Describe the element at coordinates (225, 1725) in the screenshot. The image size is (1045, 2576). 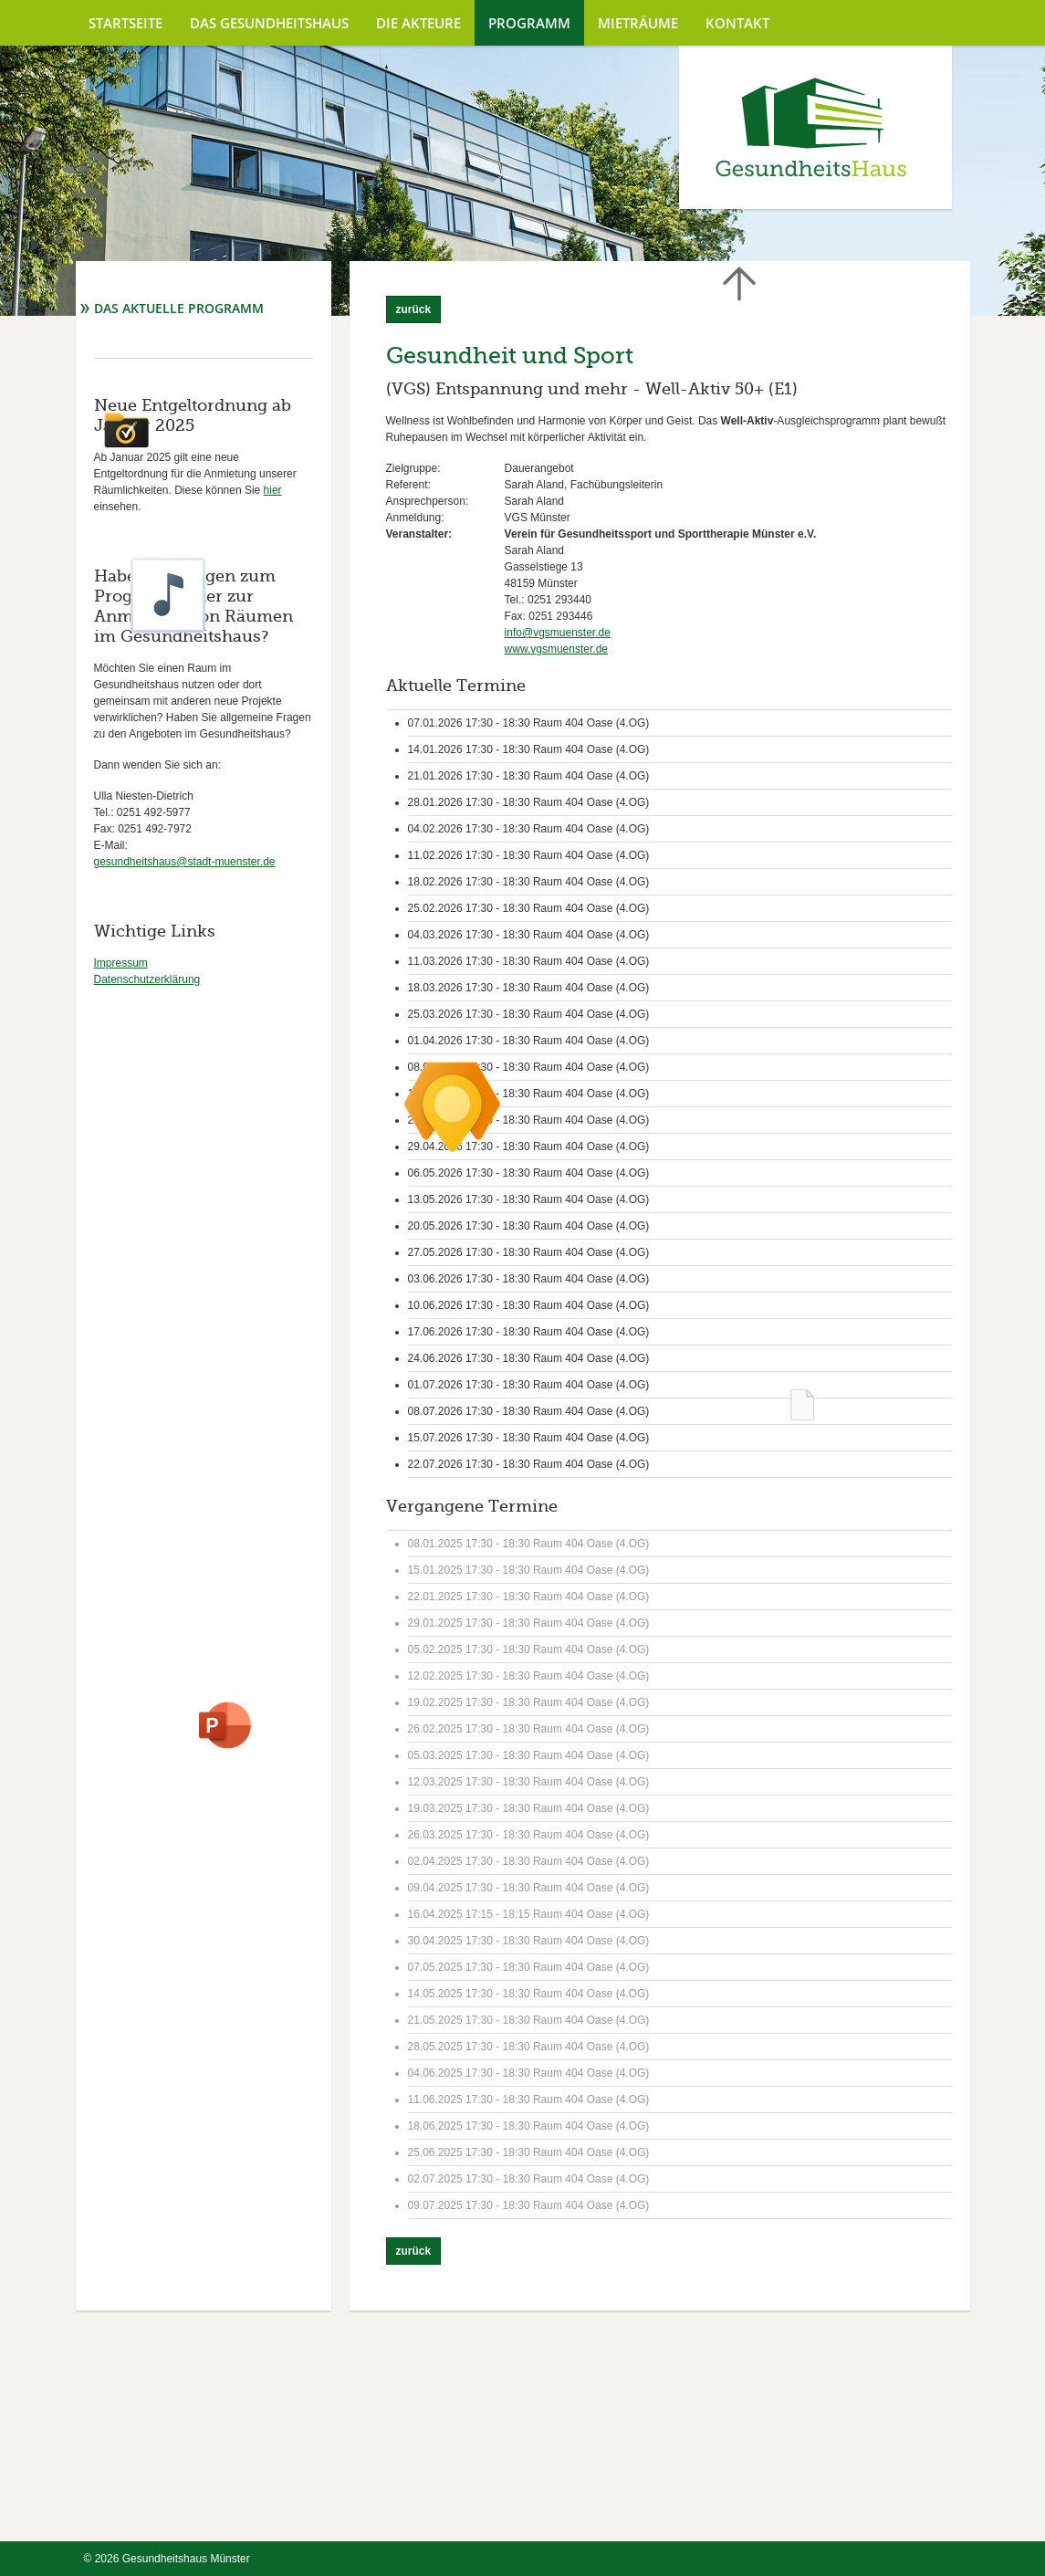
I see `open Microsoft PowerPoint` at that location.